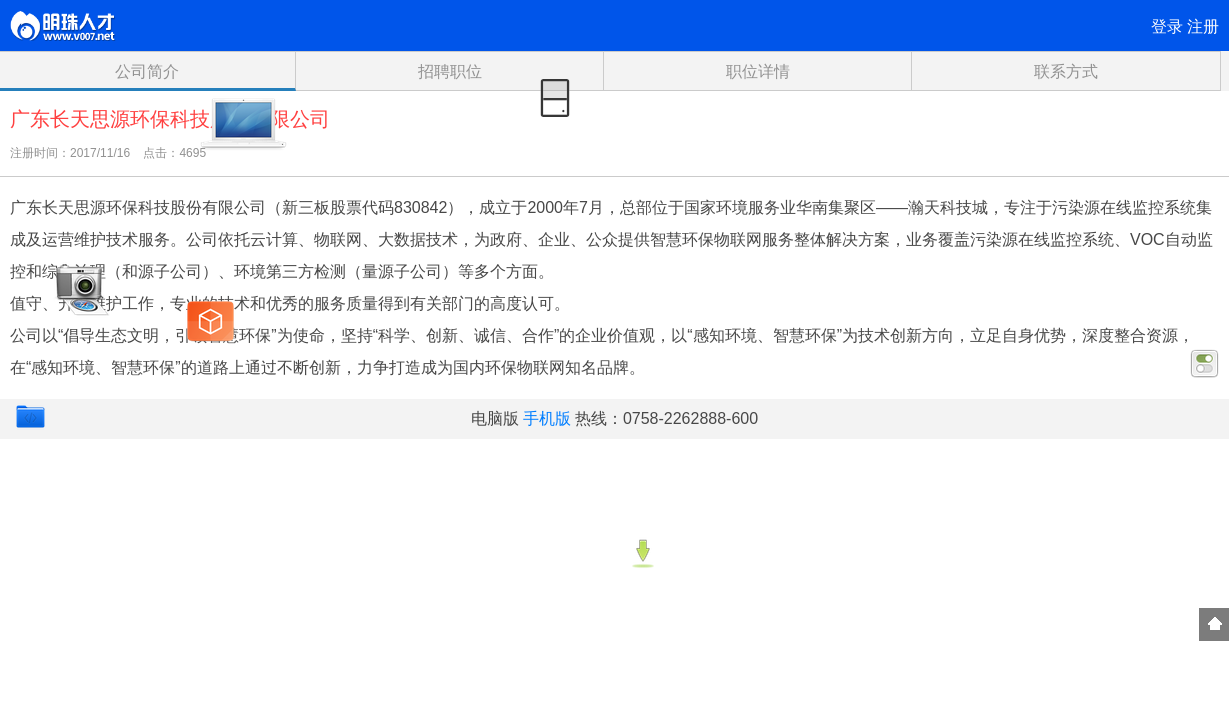 The width and height of the screenshot is (1229, 720). I want to click on open a 3D model file, so click(210, 319).